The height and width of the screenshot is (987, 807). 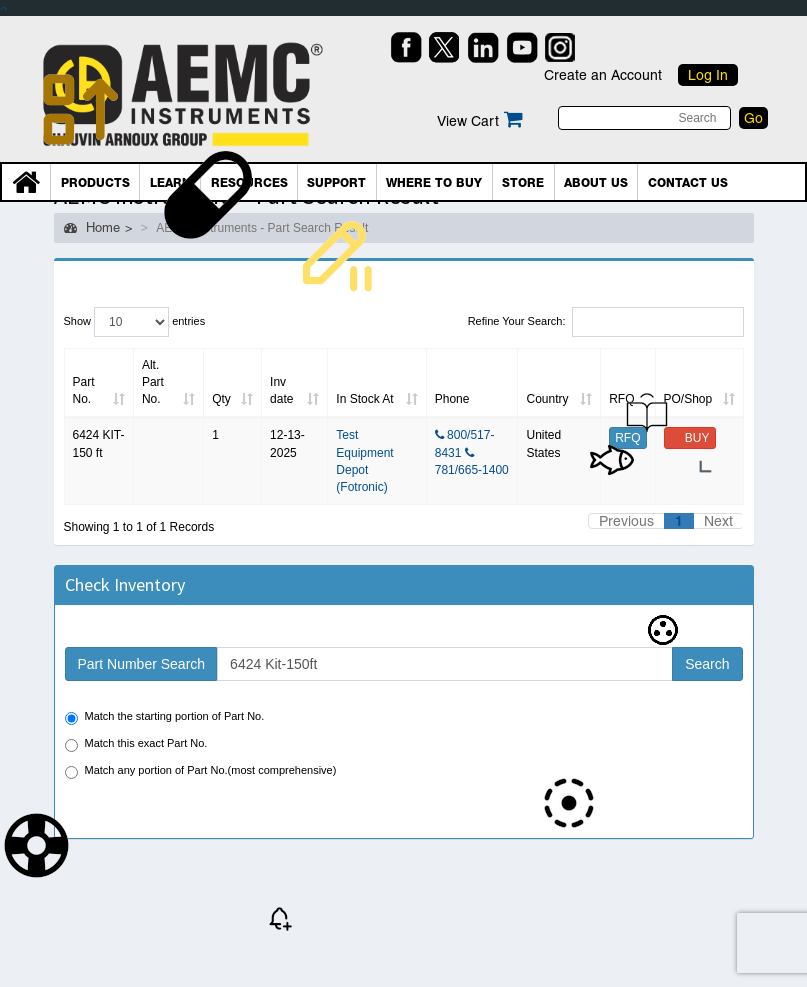 What do you see at coordinates (208, 195) in the screenshot?
I see `access medication reminders or health settings` at bounding box center [208, 195].